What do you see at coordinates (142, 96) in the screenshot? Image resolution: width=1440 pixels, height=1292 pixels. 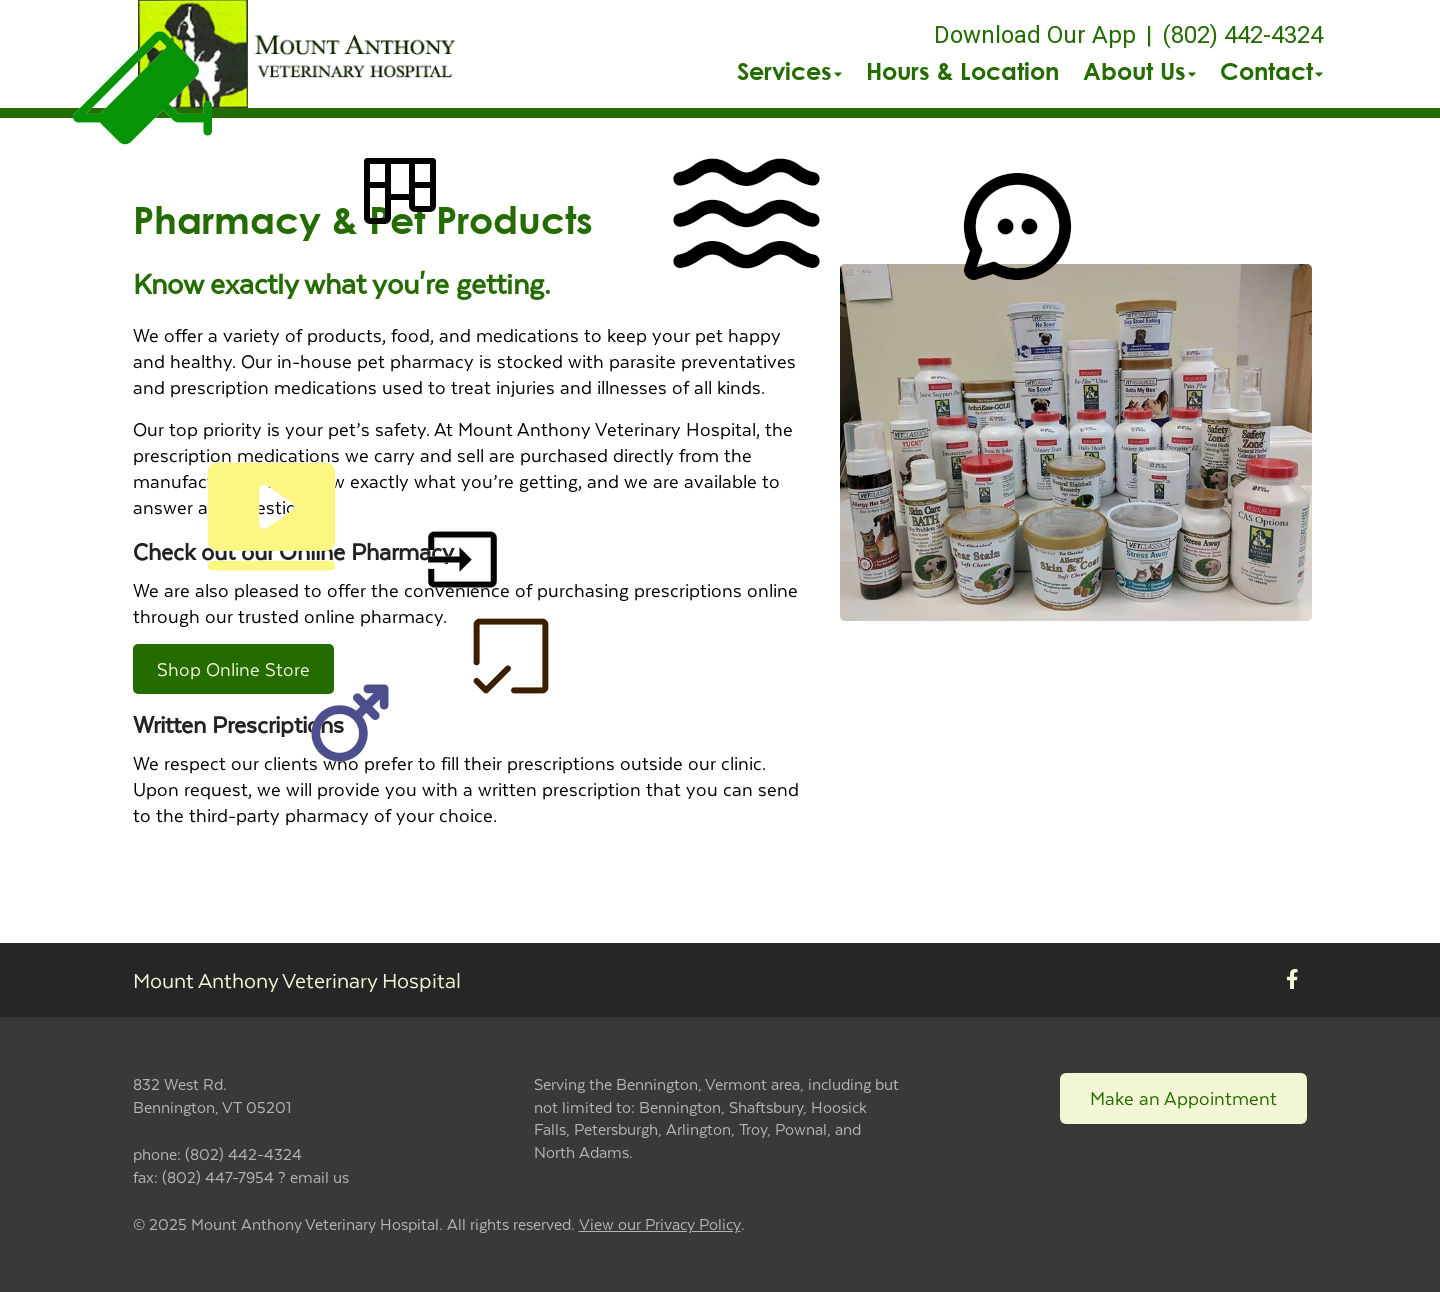 I see `access security camera feed` at bounding box center [142, 96].